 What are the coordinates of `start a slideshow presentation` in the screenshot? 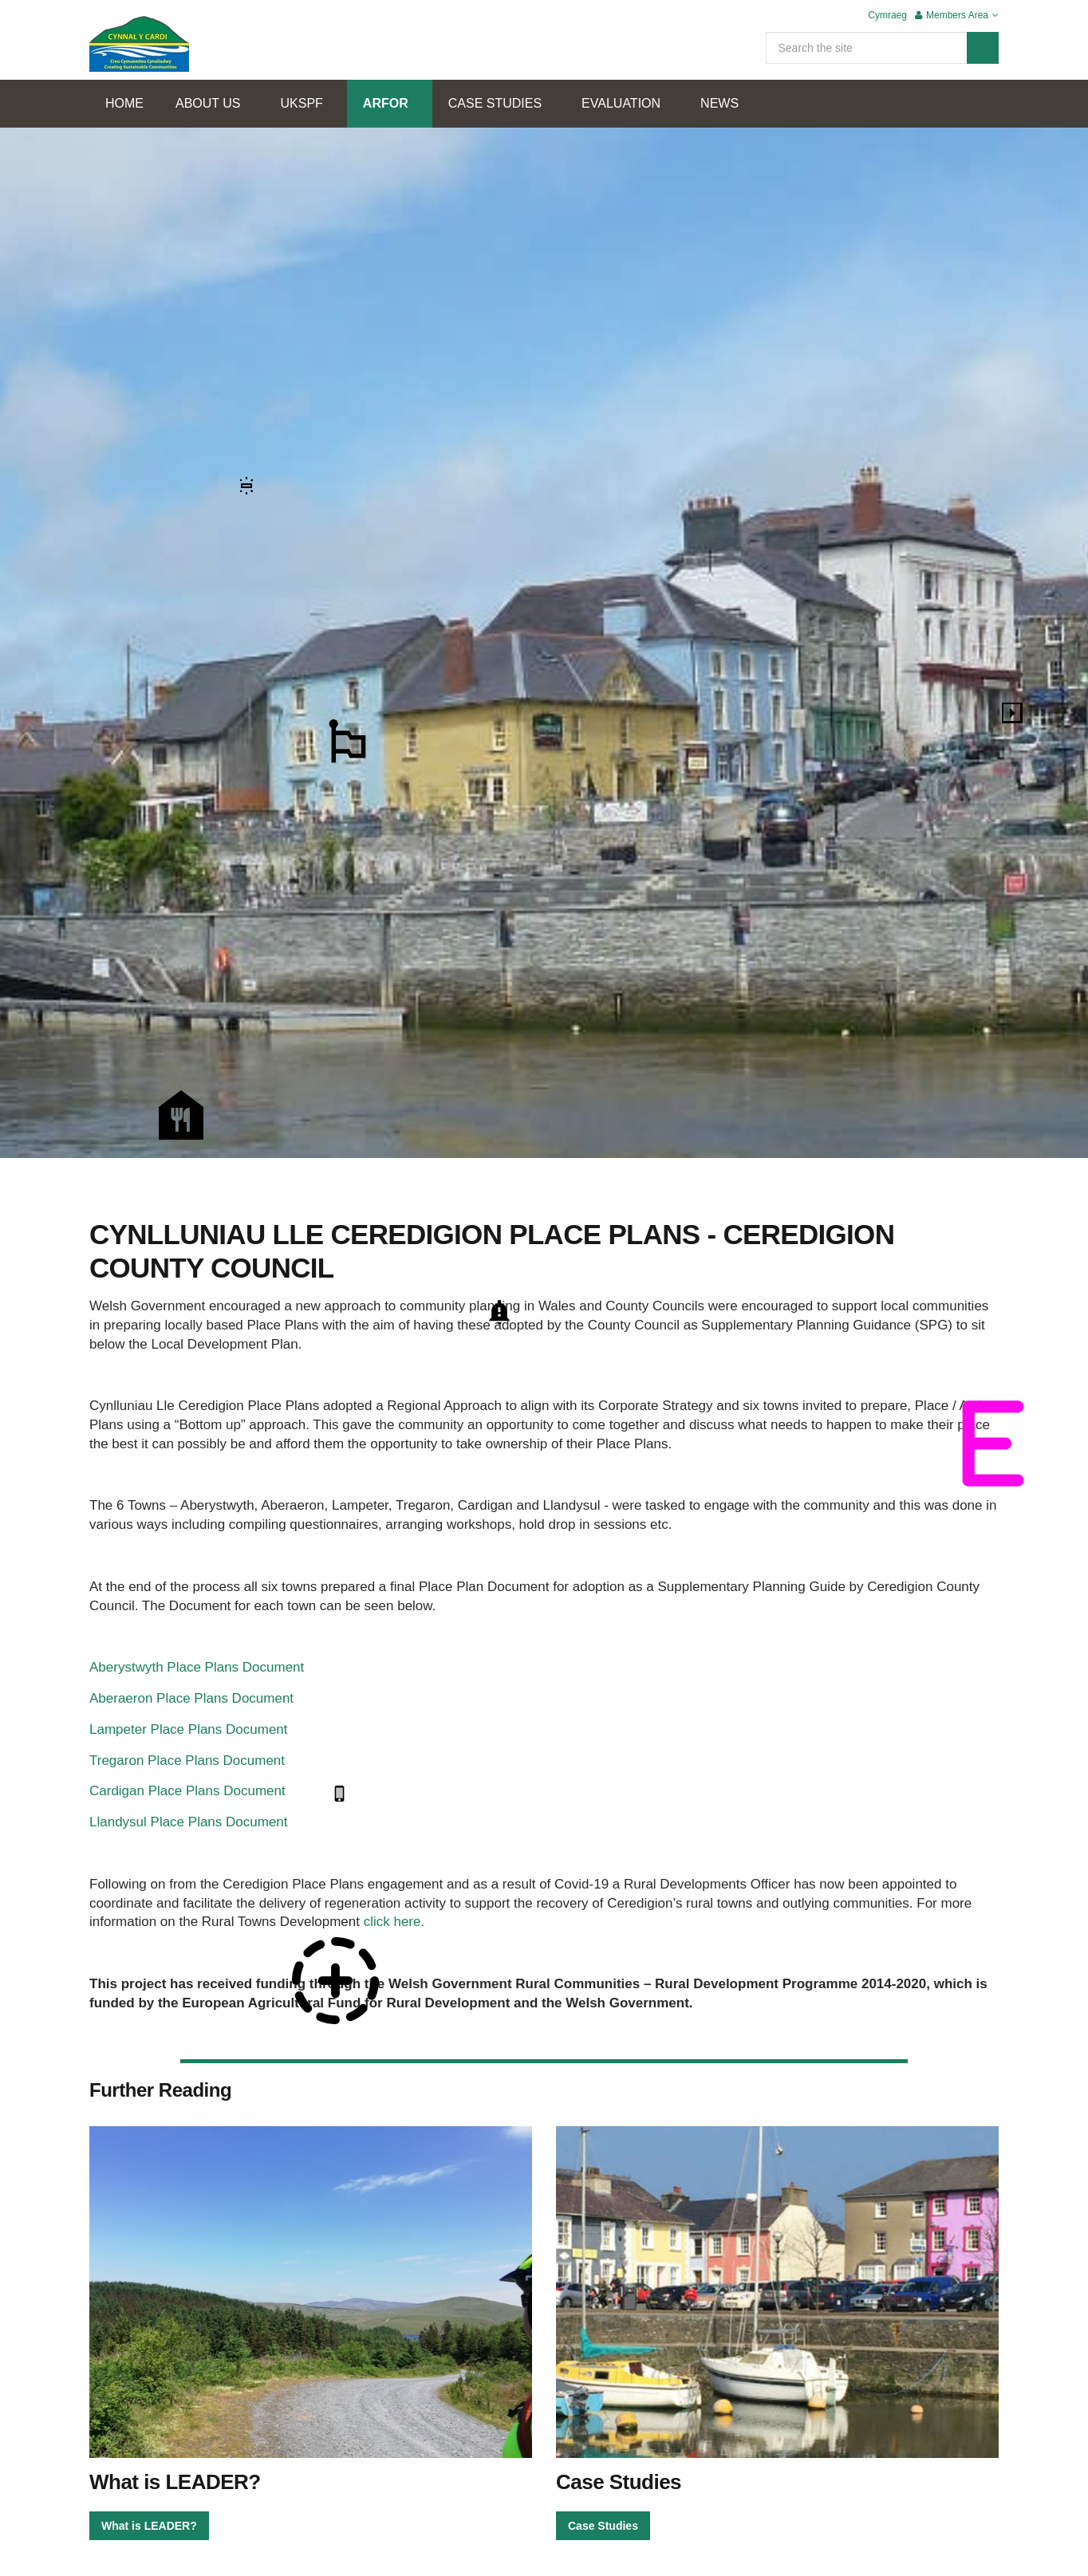 It's located at (1012, 713).